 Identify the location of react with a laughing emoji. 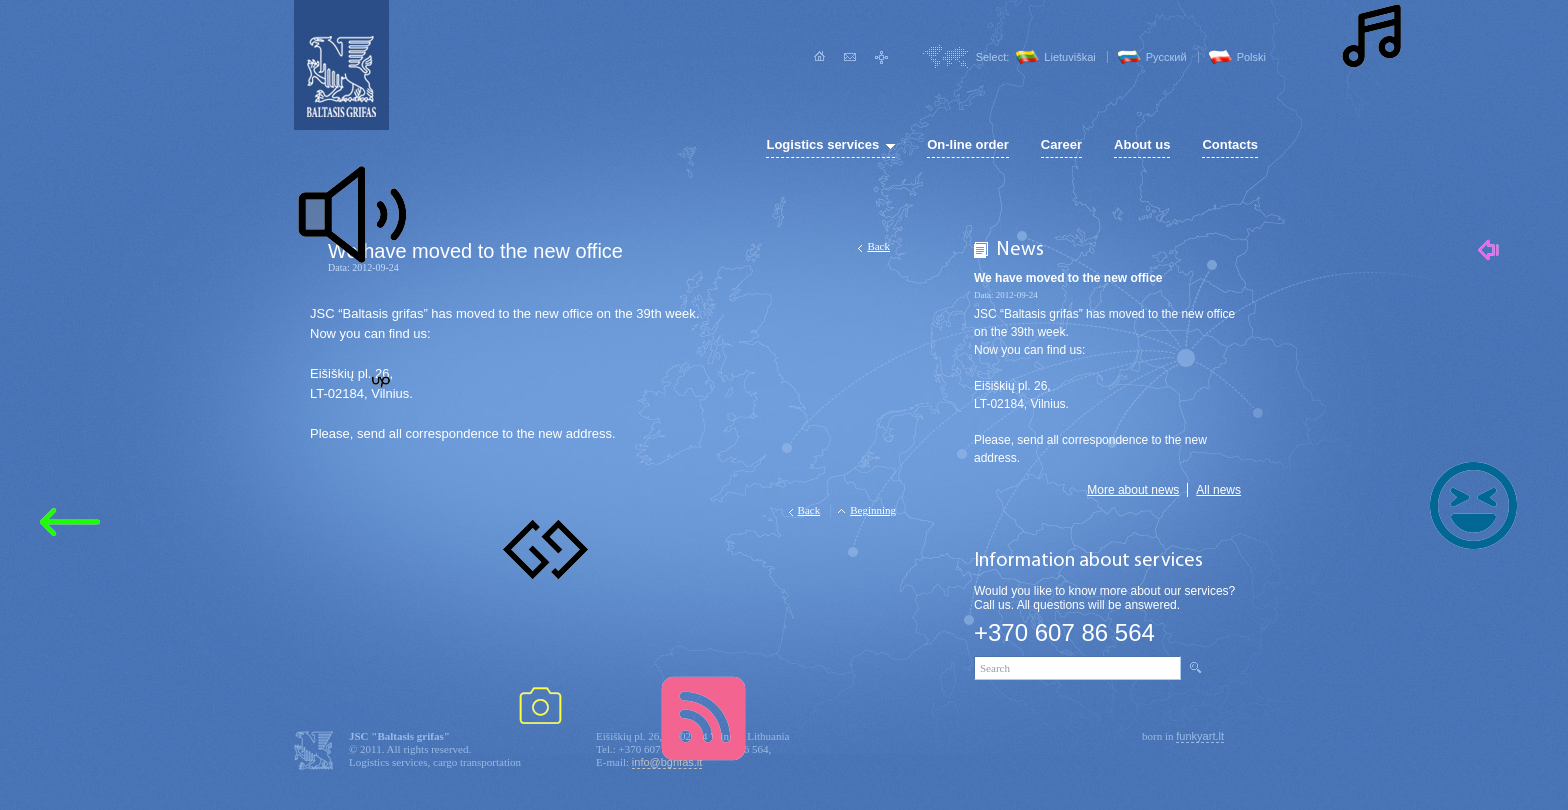
(1473, 505).